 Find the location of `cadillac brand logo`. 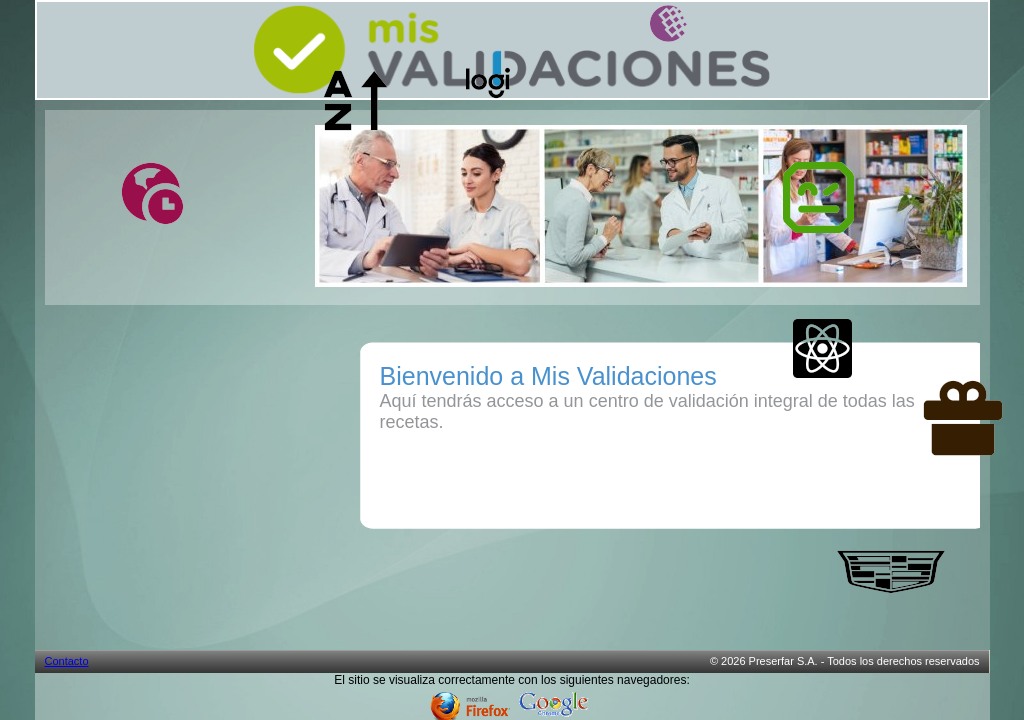

cadillac brand logo is located at coordinates (891, 572).